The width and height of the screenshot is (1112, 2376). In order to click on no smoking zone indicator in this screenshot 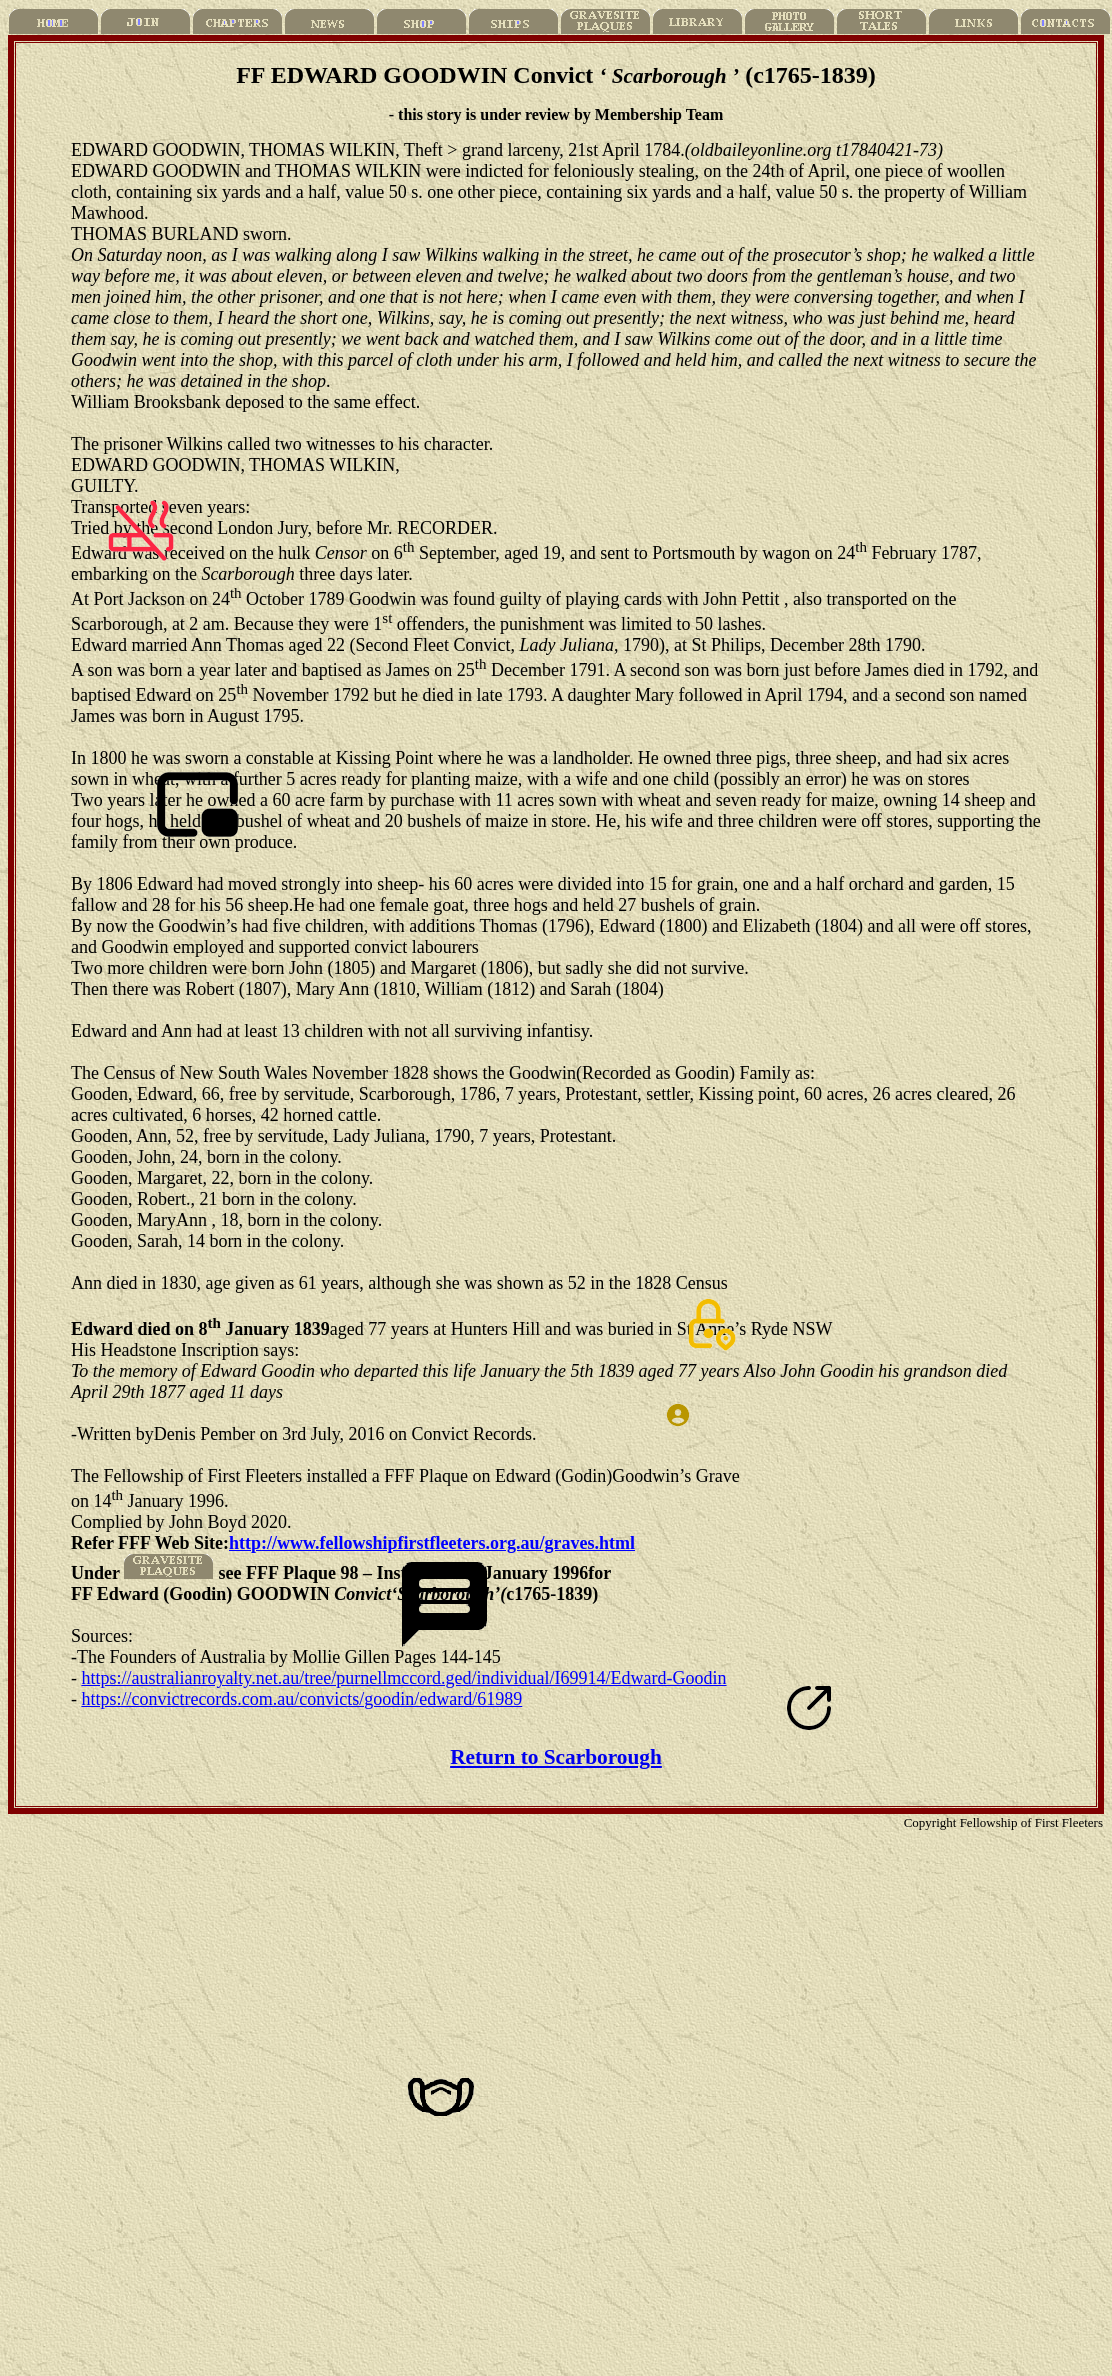, I will do `click(141, 533)`.